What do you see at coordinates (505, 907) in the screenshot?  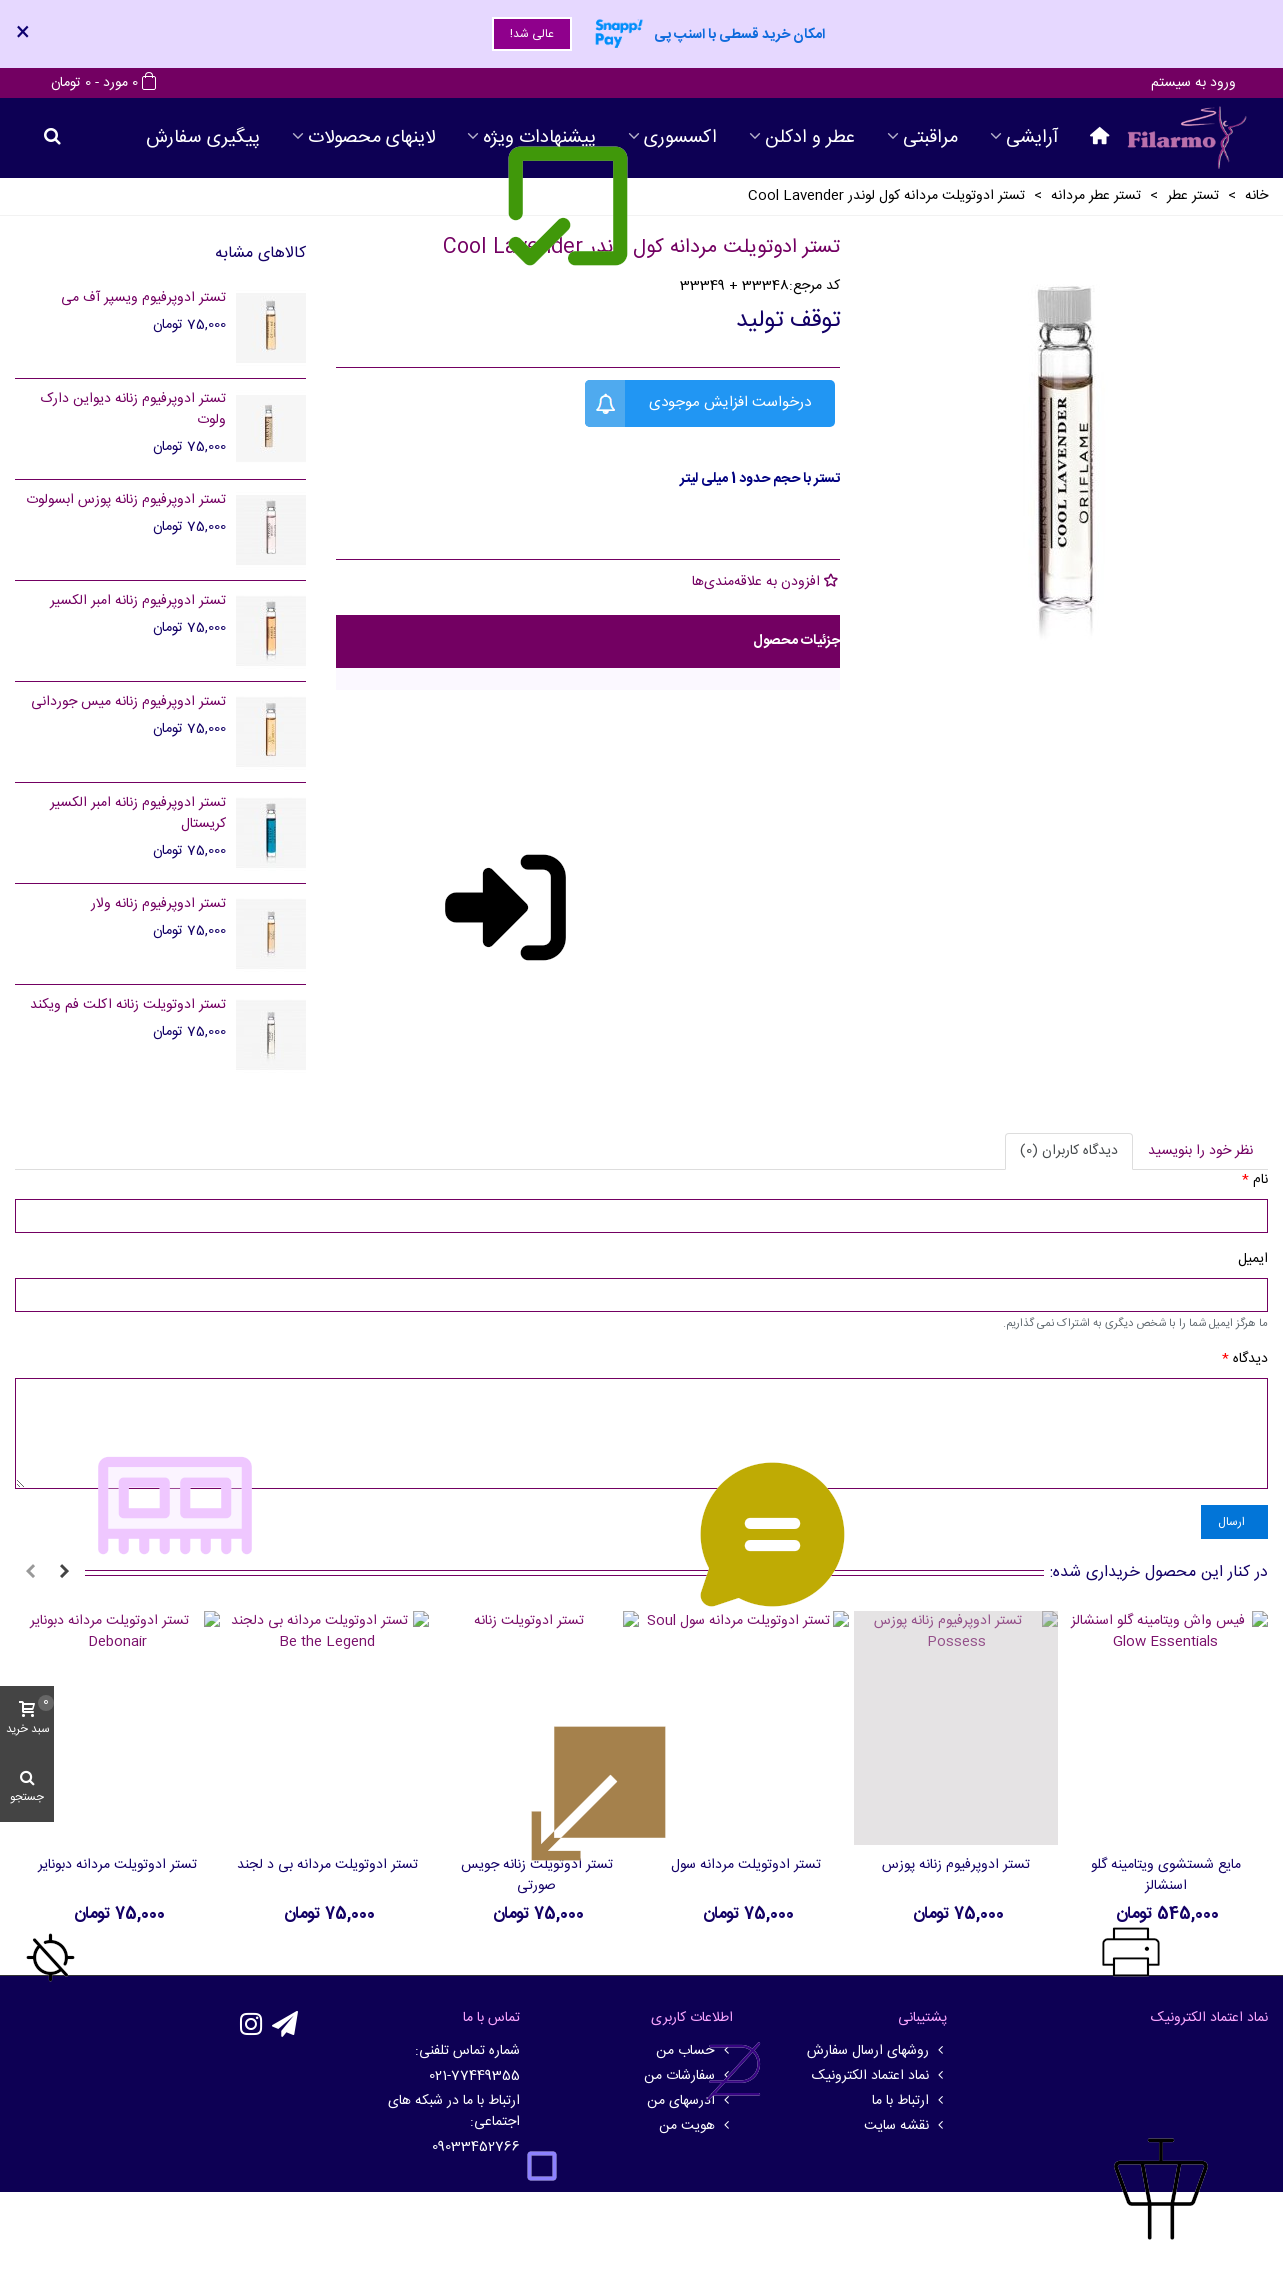 I see `log in to your account` at bounding box center [505, 907].